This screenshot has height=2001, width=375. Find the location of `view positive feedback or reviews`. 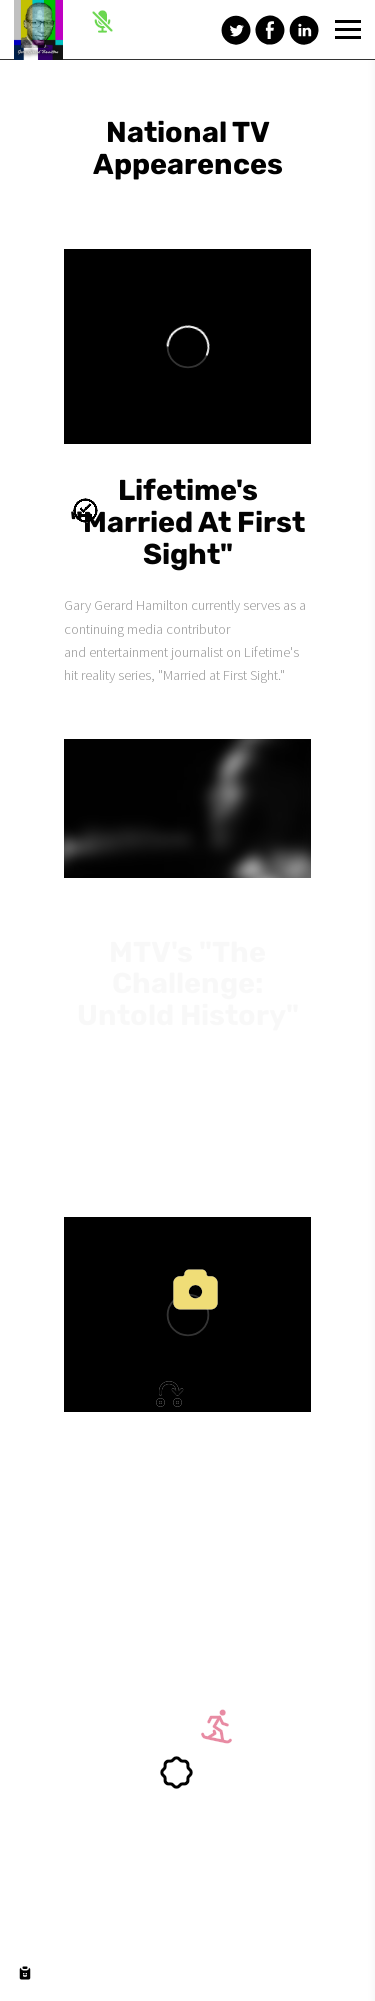

view positive feedback or reviews is located at coordinates (25, 1973).